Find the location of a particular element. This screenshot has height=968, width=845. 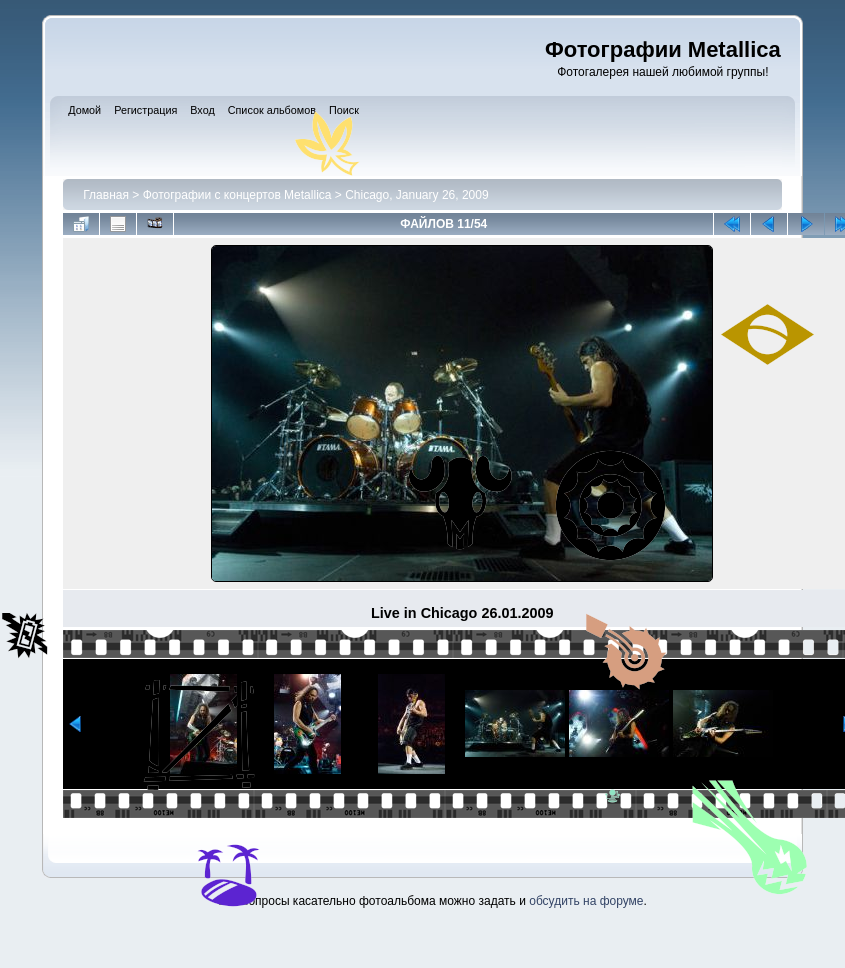

boost or recharge energy is located at coordinates (24, 635).